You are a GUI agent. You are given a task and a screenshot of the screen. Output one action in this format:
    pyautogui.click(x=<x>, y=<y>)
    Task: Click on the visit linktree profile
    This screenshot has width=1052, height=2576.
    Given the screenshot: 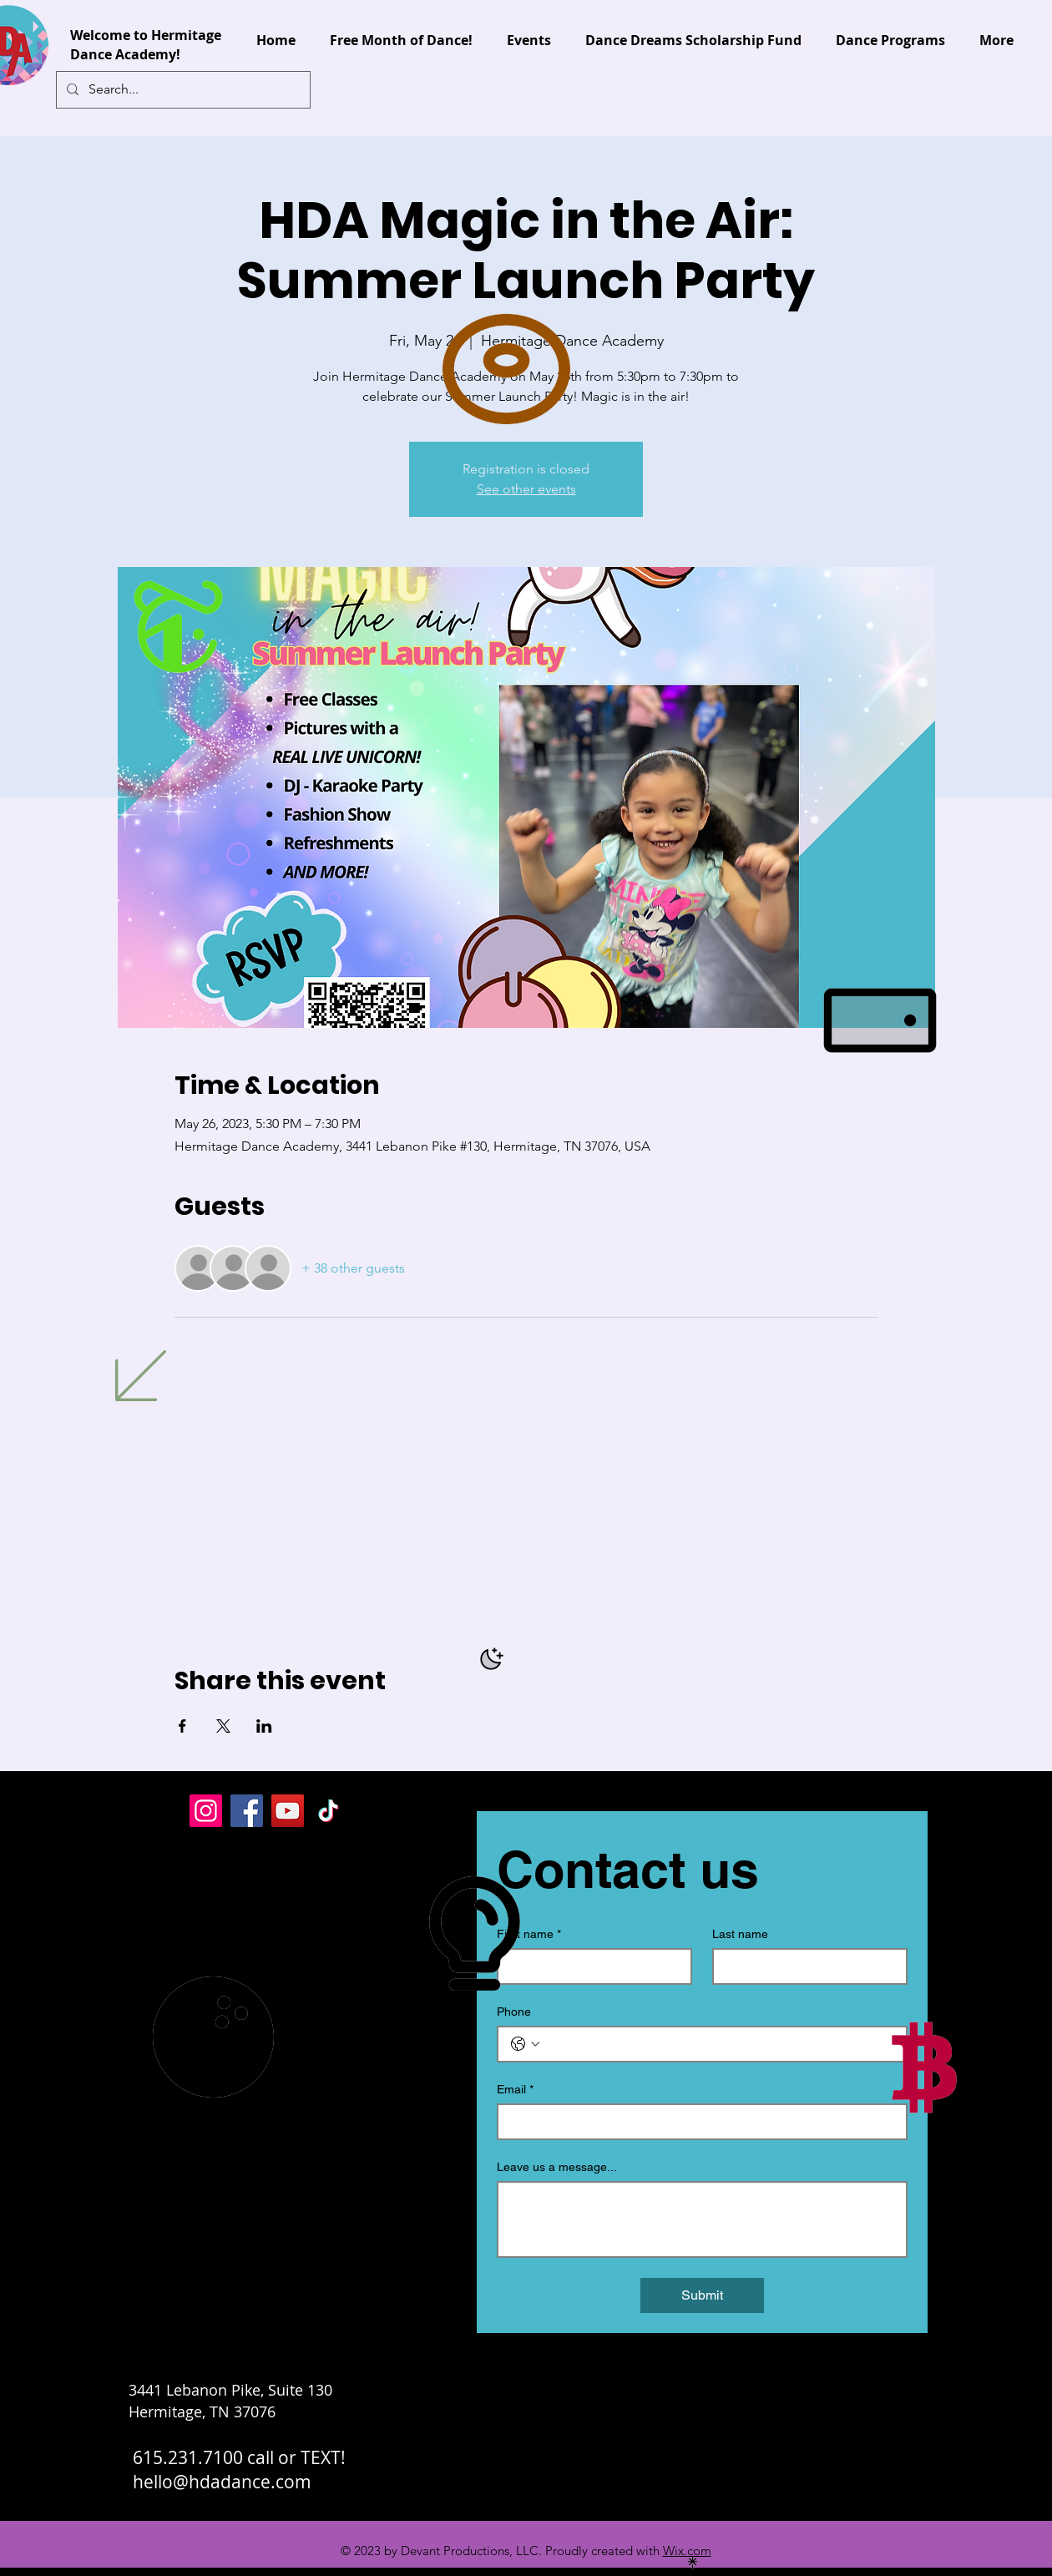 What is the action you would take?
    pyautogui.click(x=692, y=2563)
    